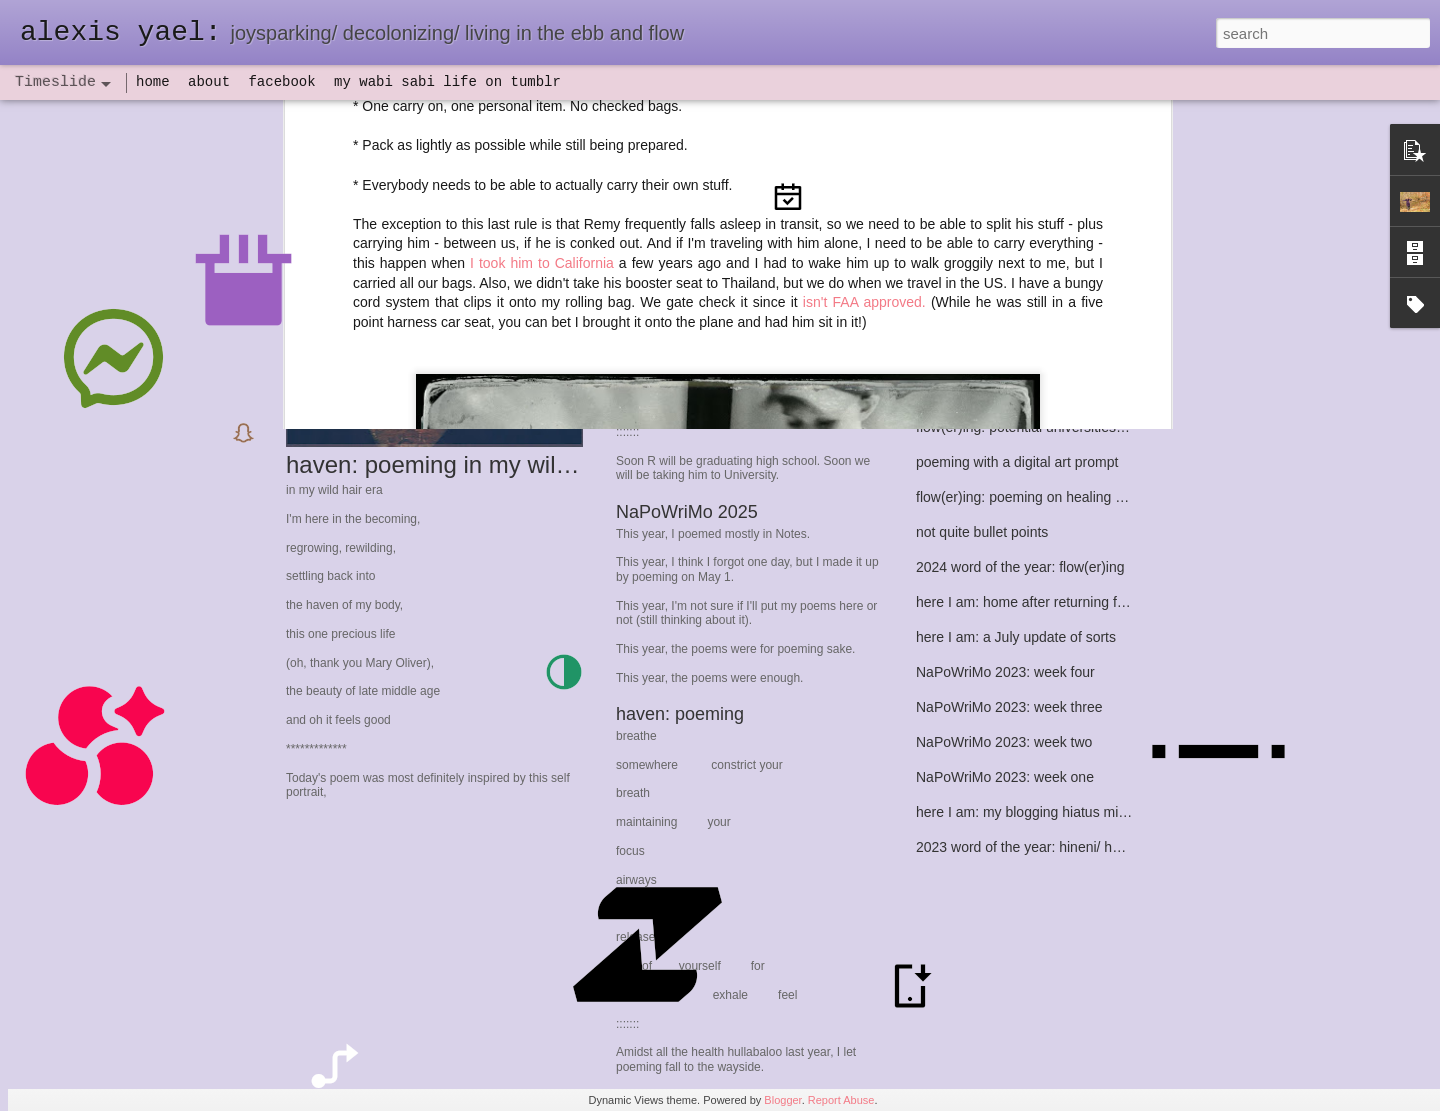 This screenshot has width=1440, height=1111. I want to click on insert a horizontal divider line, so click(1218, 751).